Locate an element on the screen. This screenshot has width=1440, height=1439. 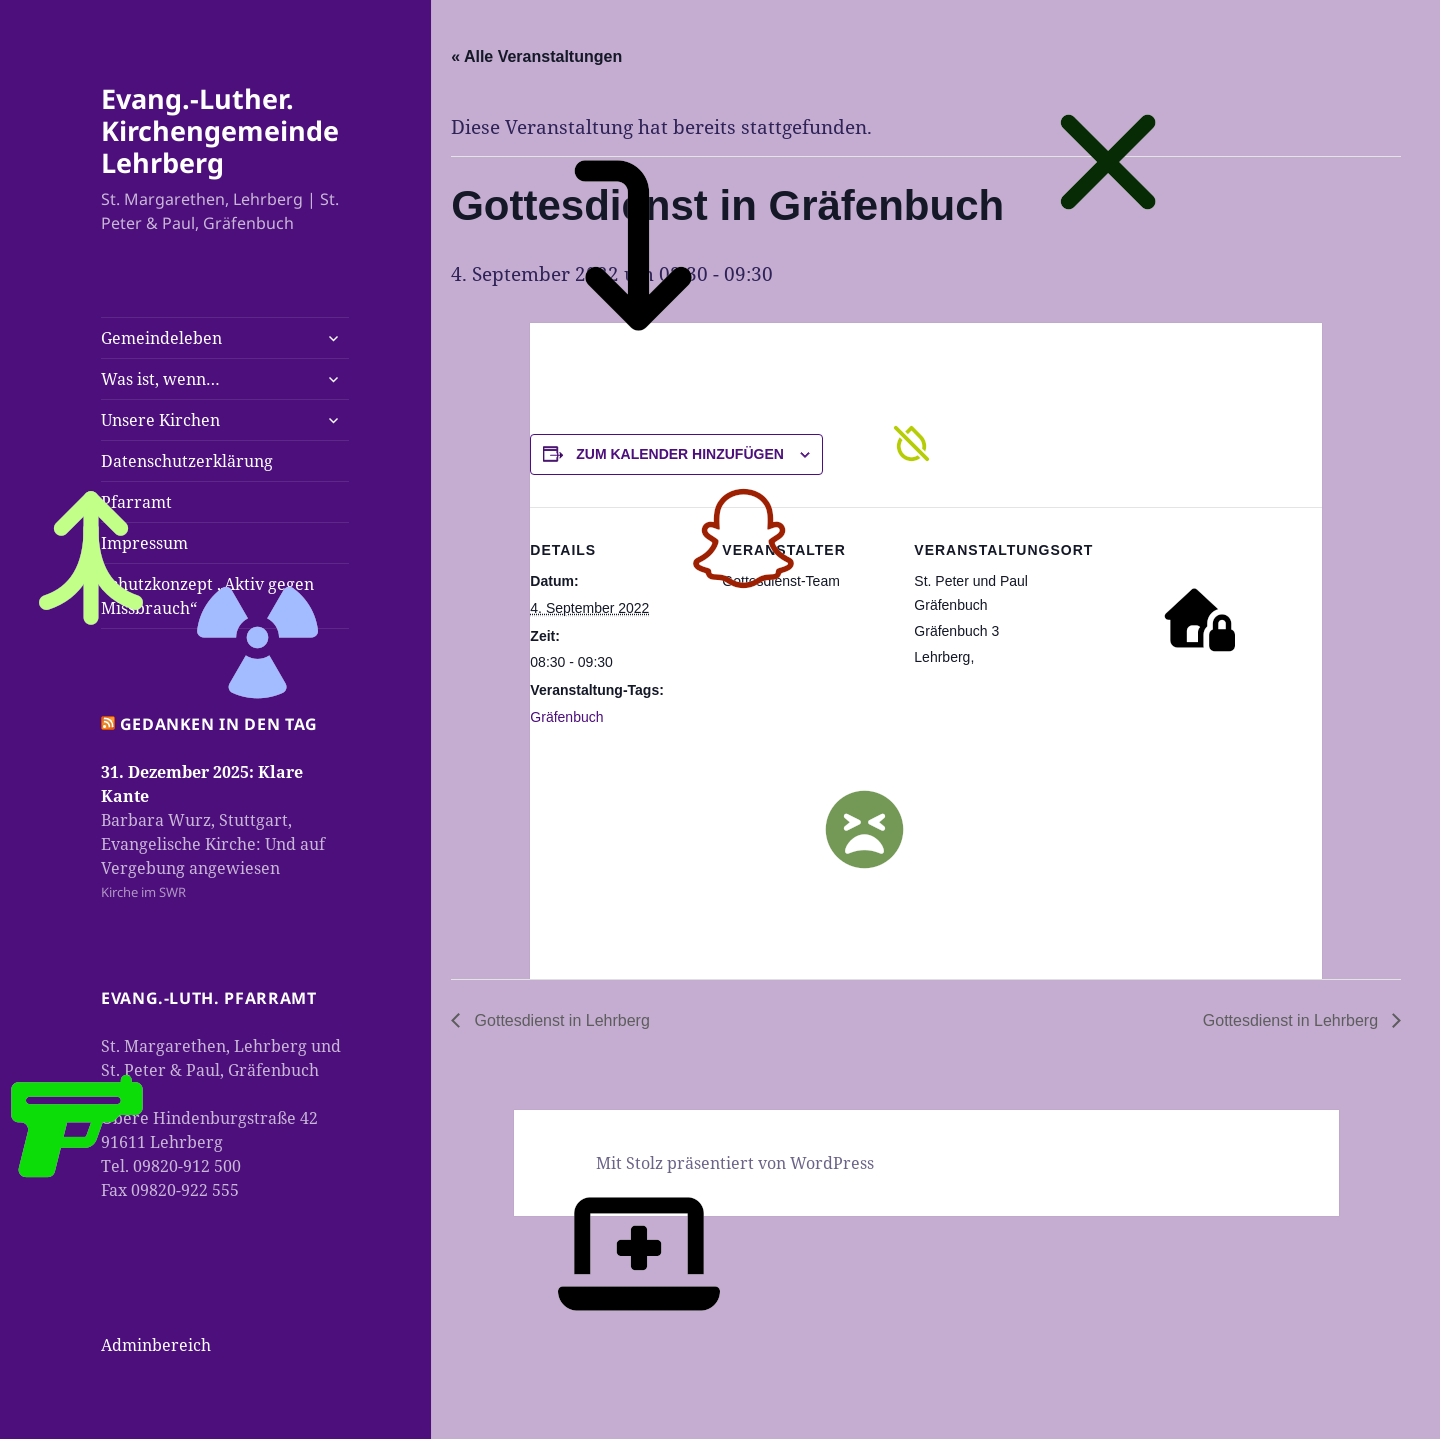
indicates radioactive or hazardous material warning is located at coordinates (257, 637).